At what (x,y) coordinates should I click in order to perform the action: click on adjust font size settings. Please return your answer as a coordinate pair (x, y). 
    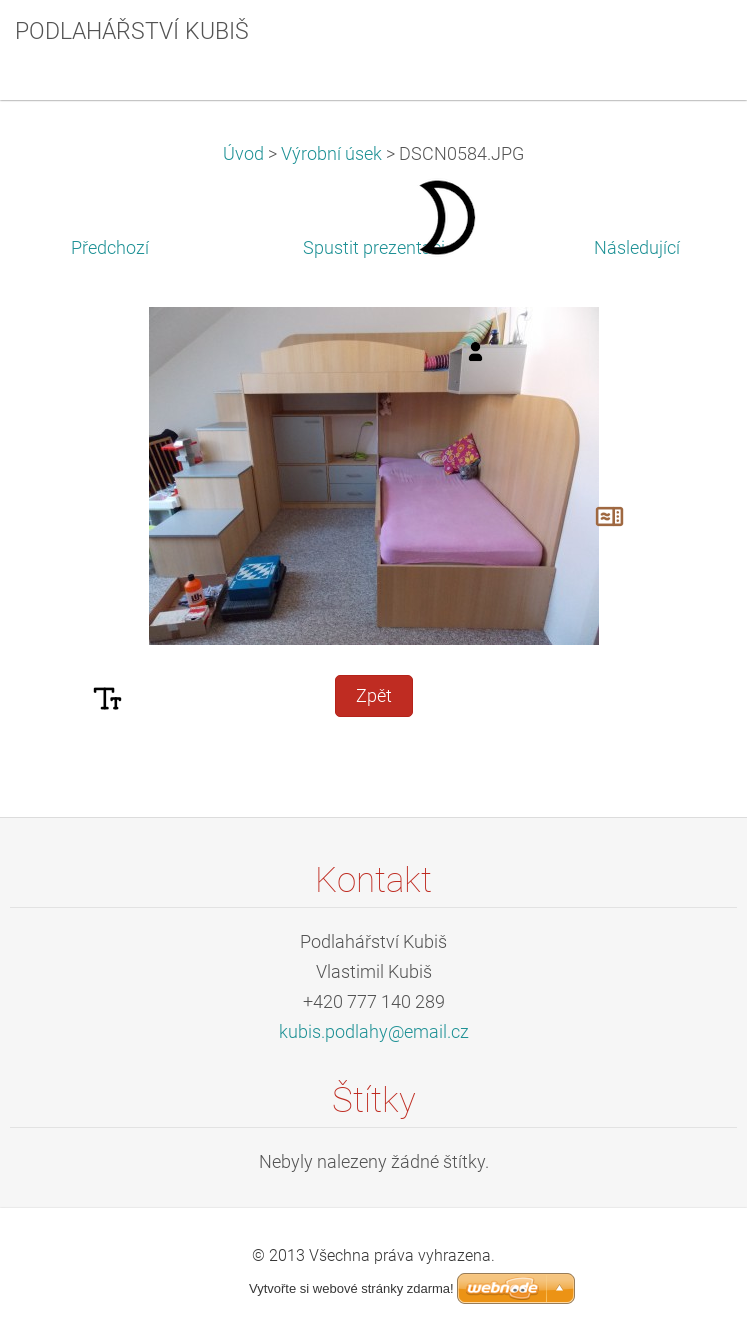
    Looking at the image, I should click on (107, 698).